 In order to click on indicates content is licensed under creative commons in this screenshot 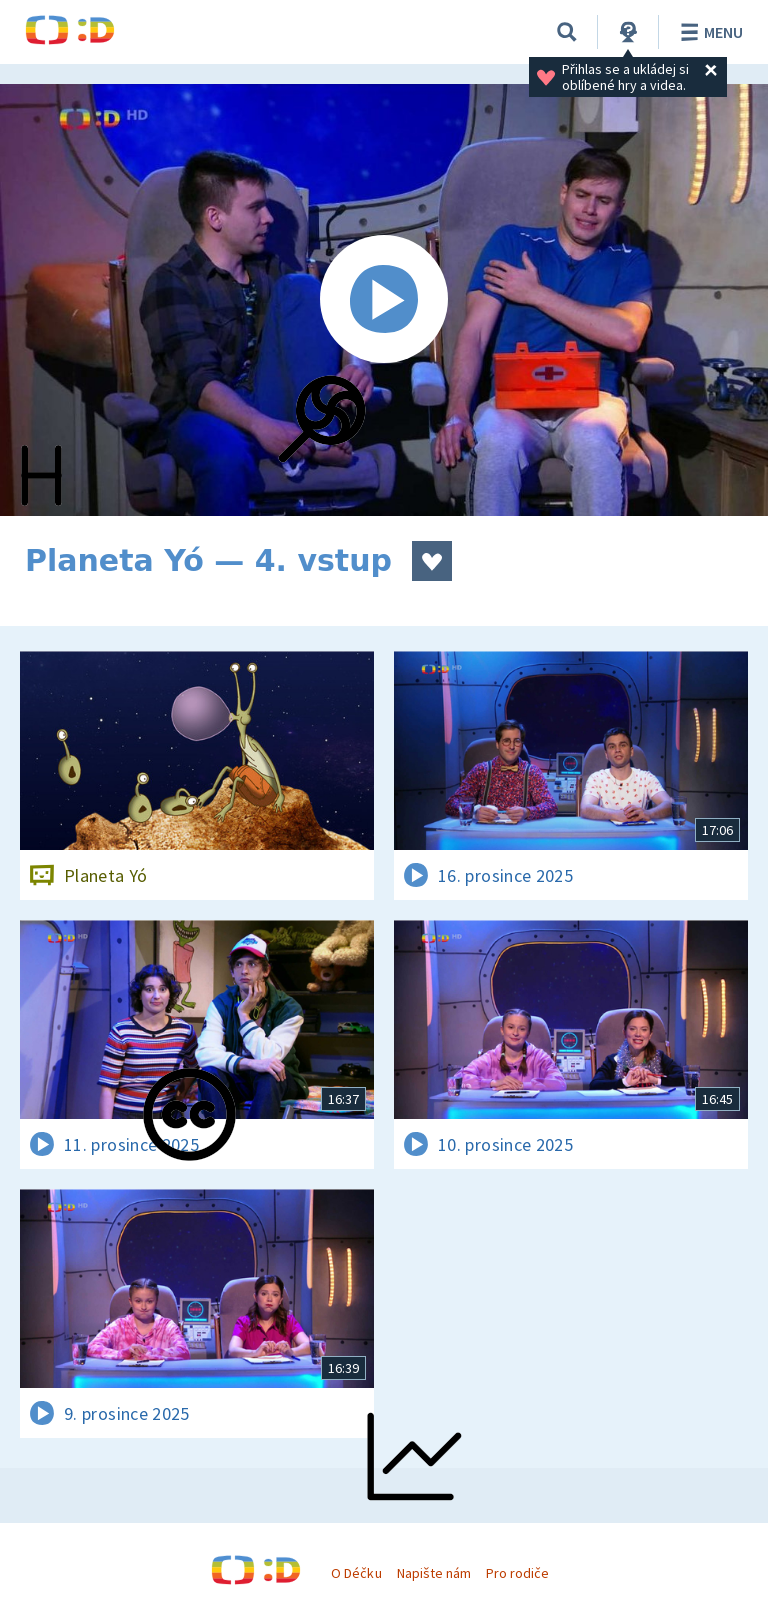, I will do `click(189, 1114)`.